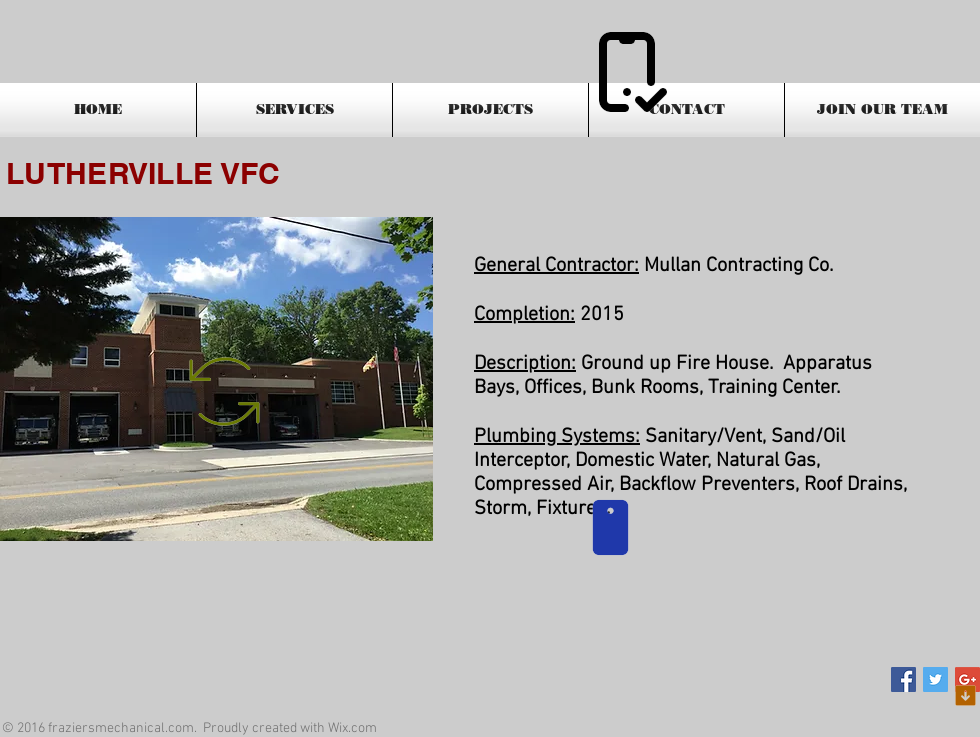 This screenshot has width=980, height=737. What do you see at coordinates (627, 72) in the screenshot?
I see `mobile device verified successfully` at bounding box center [627, 72].